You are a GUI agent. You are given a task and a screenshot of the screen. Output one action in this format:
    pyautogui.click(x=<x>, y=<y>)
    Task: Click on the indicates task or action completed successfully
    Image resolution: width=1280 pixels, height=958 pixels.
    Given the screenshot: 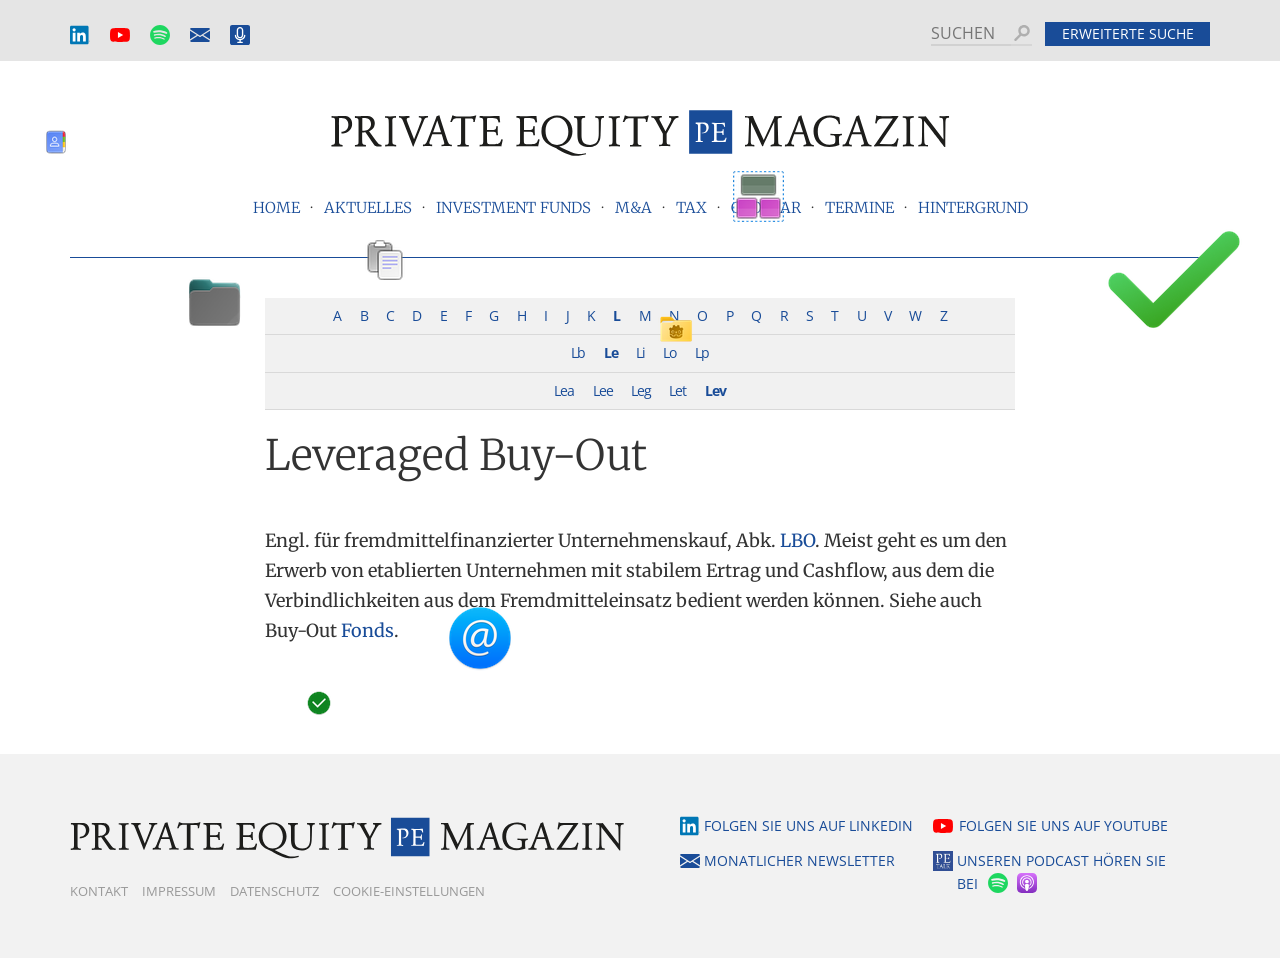 What is the action you would take?
    pyautogui.click(x=1174, y=283)
    